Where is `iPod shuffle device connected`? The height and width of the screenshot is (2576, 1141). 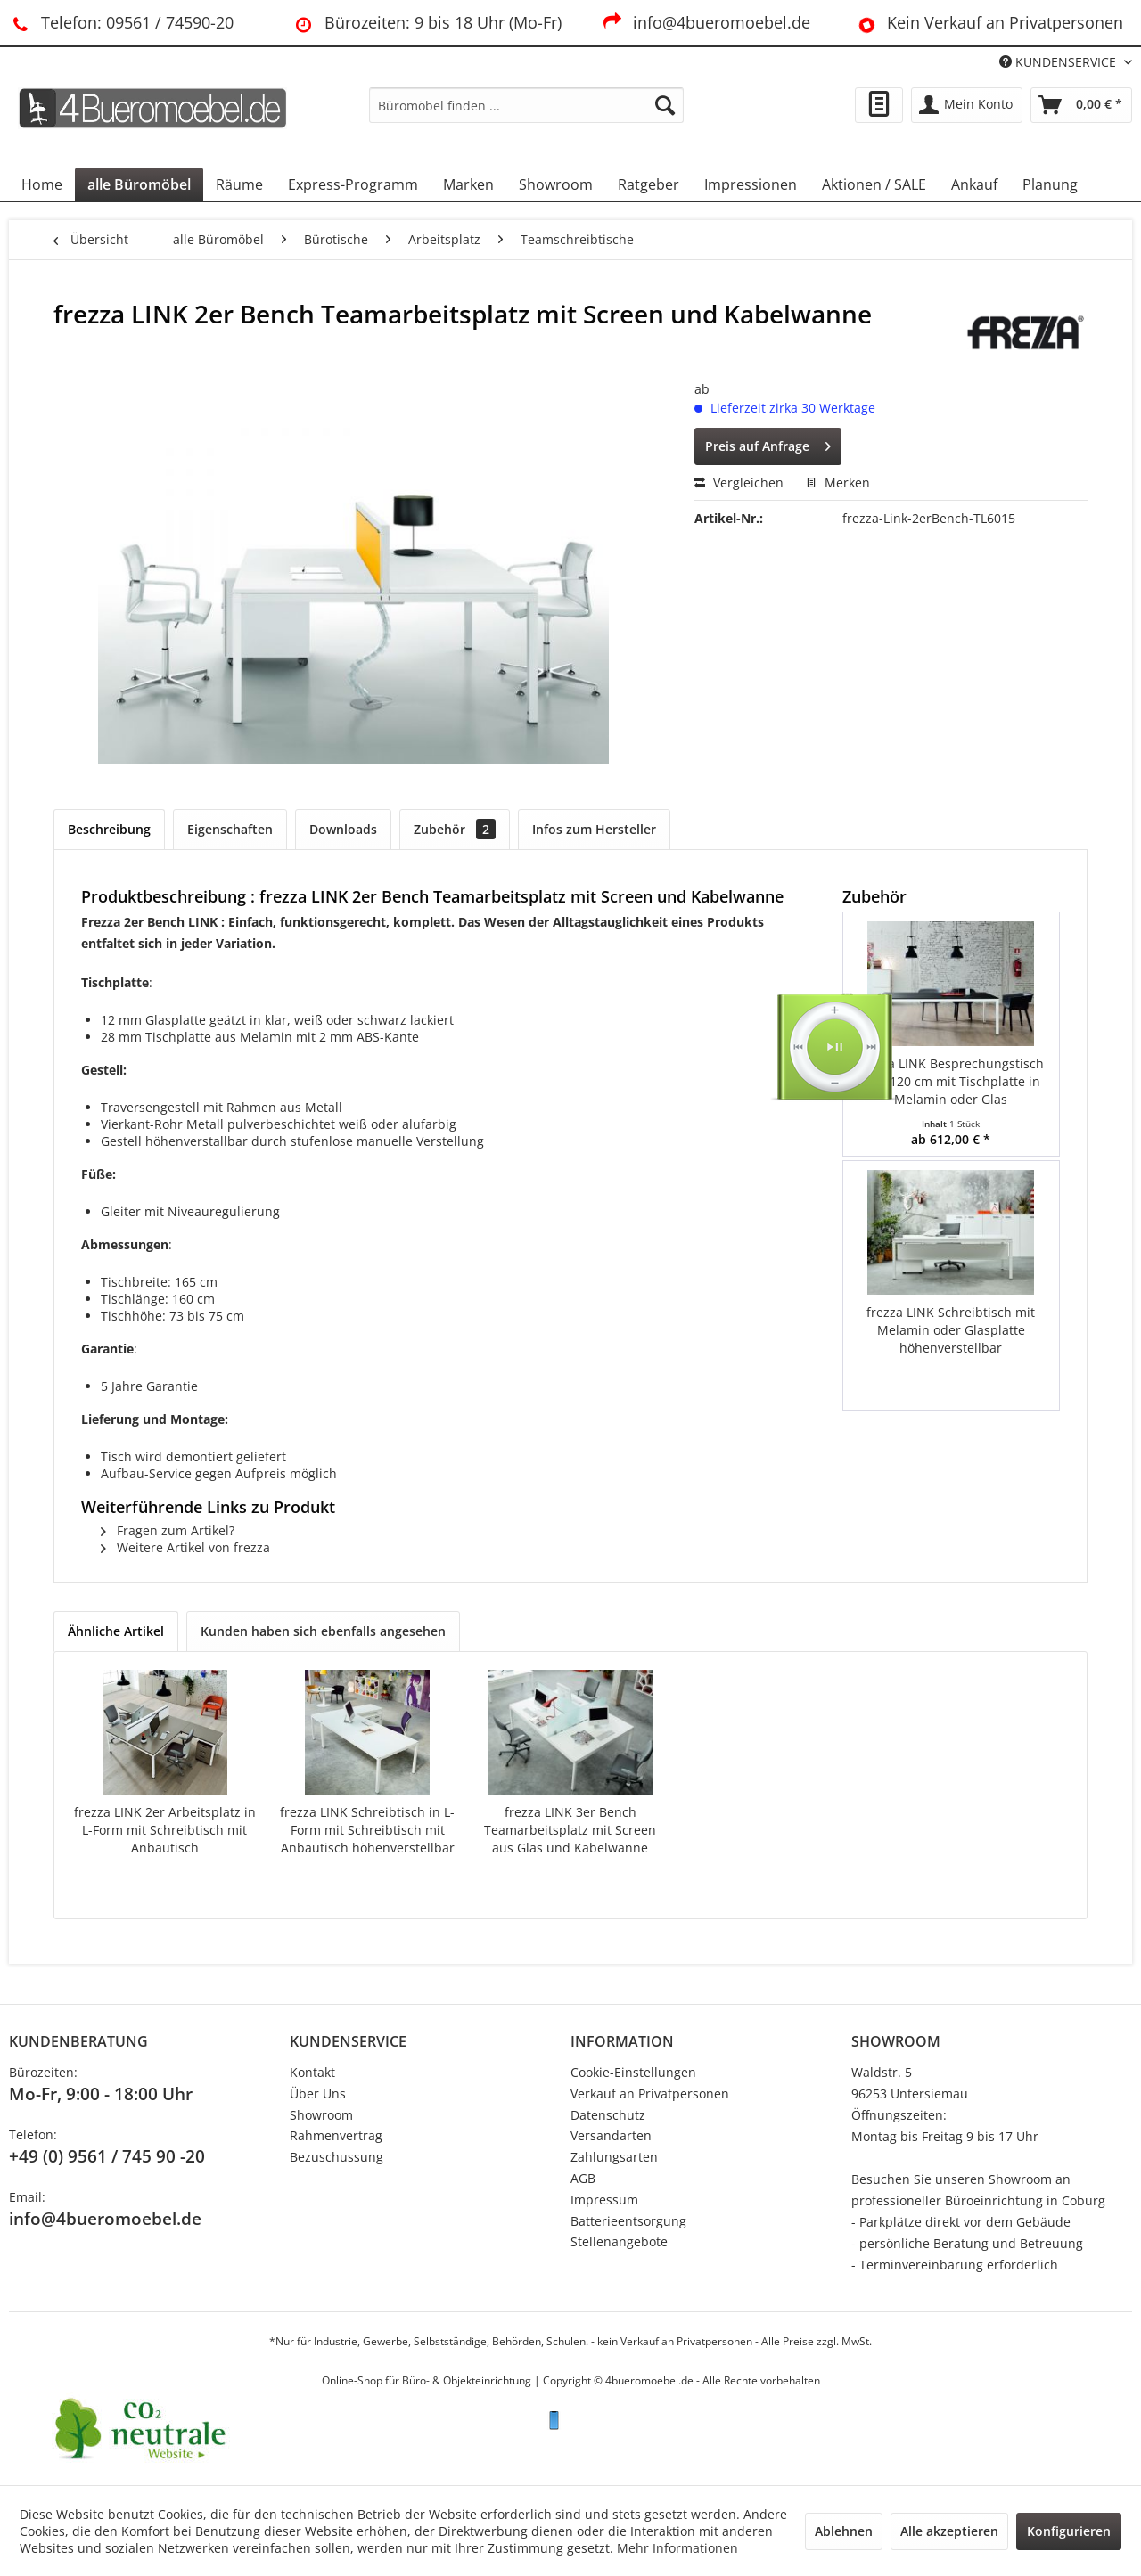
iPod shuffle device connected is located at coordinates (834, 1046).